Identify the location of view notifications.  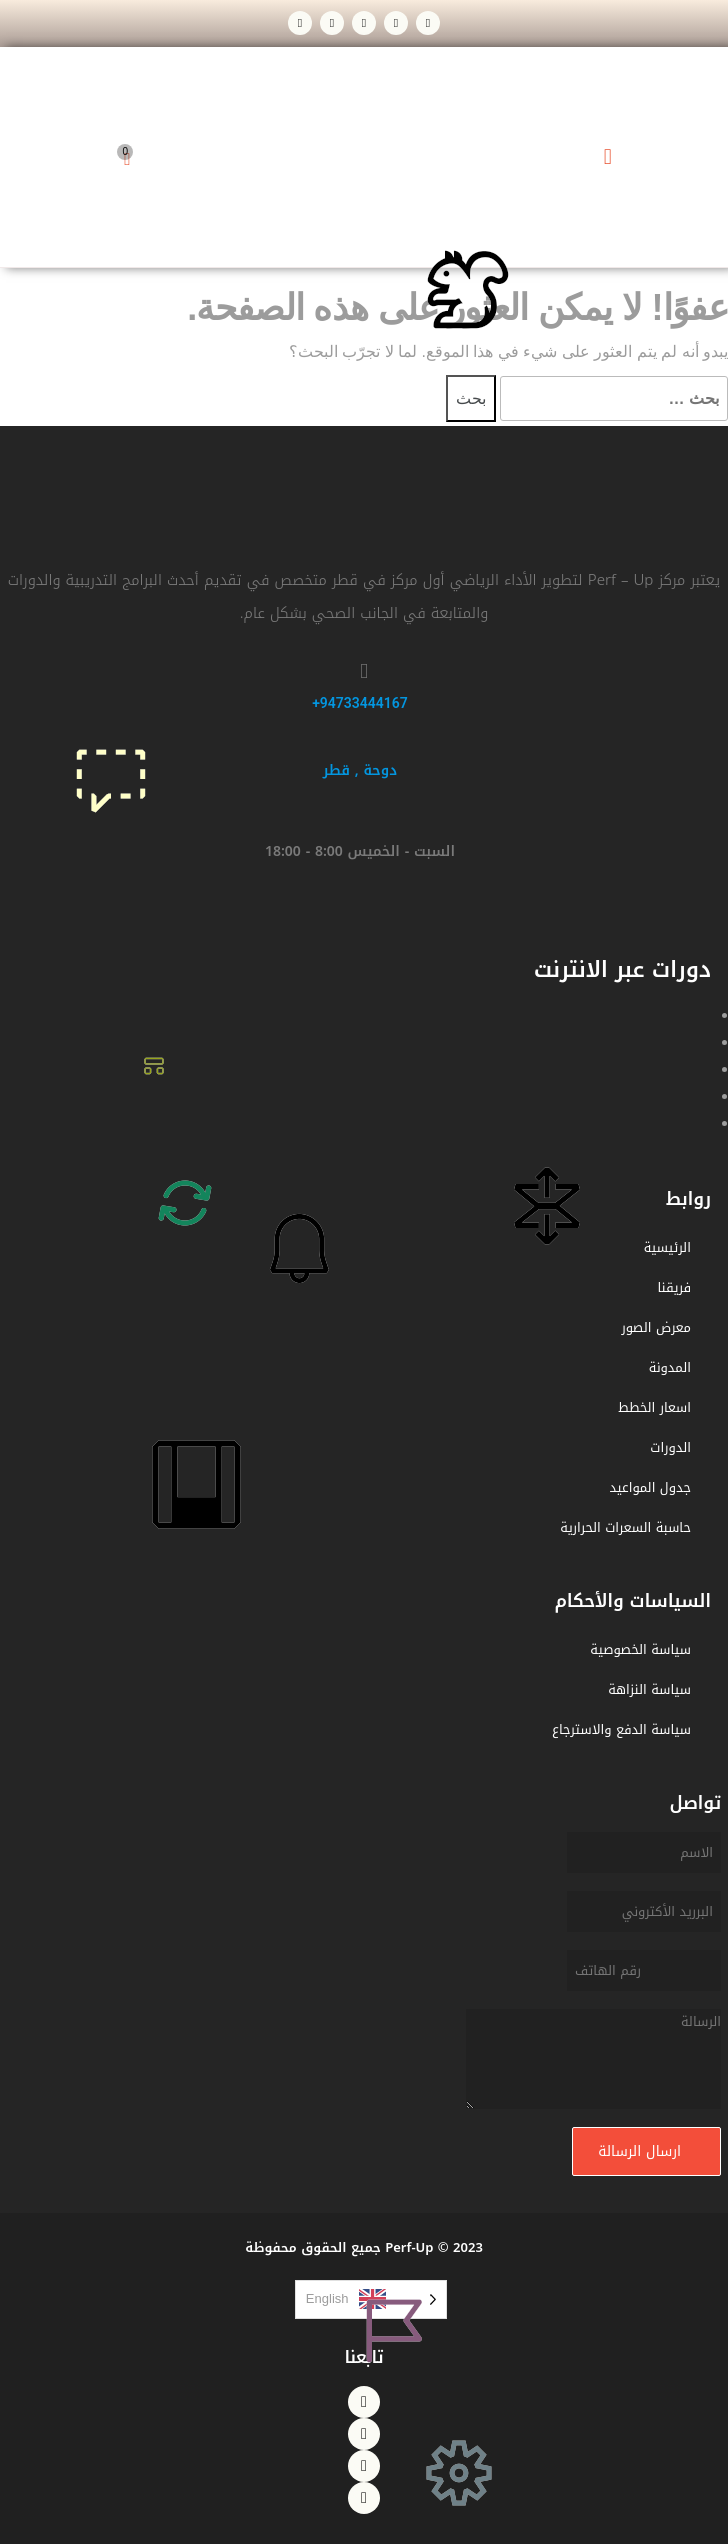
(299, 1248).